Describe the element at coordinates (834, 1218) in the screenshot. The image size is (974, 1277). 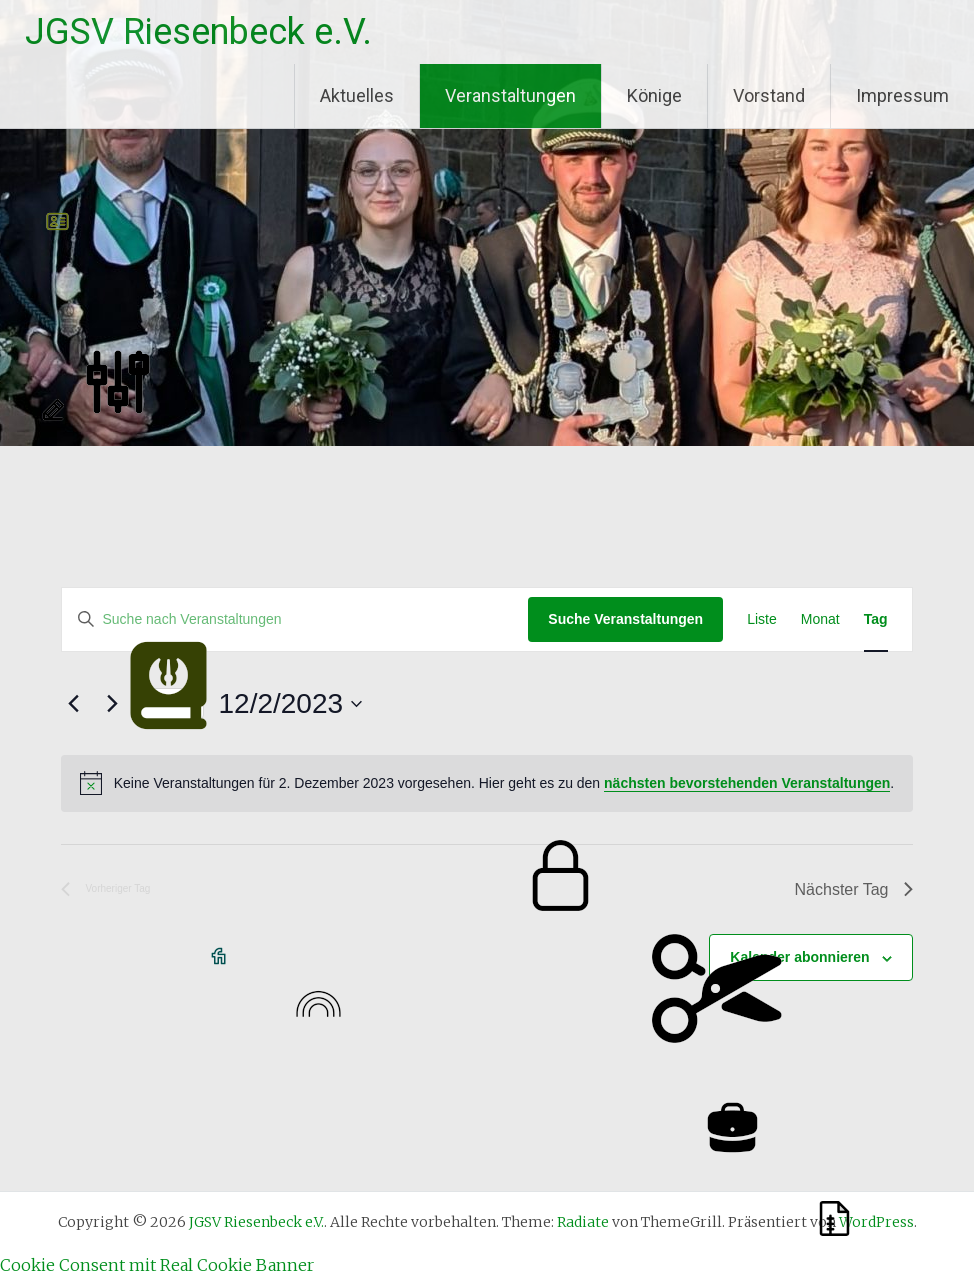
I see `access compressed or archived files` at that location.